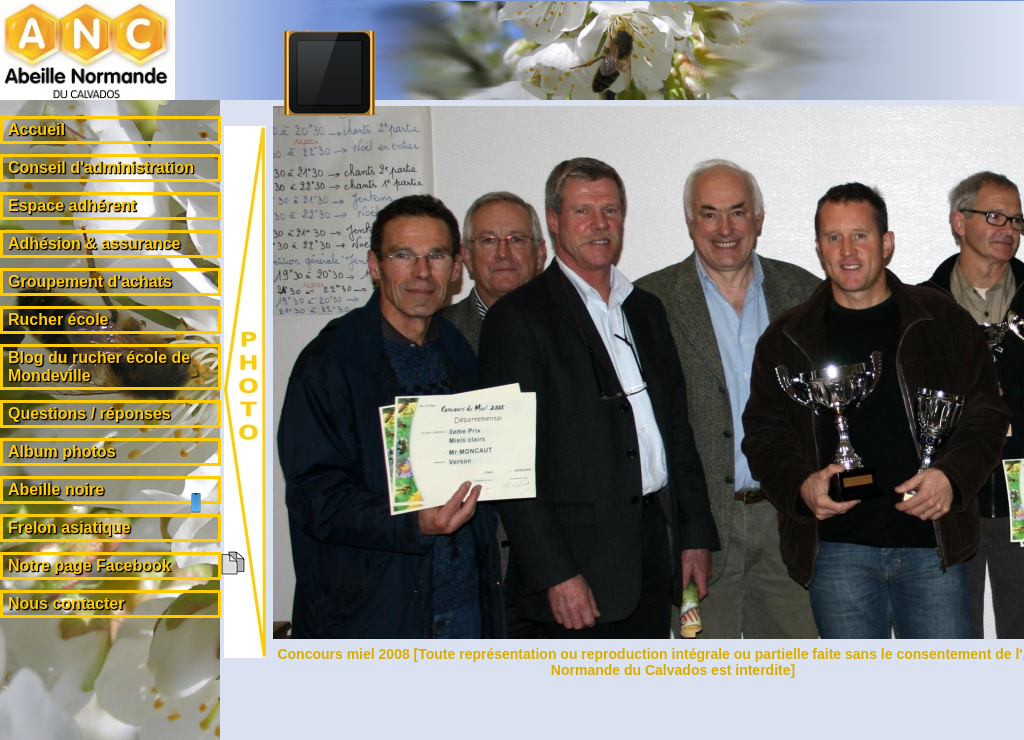  Describe the element at coordinates (329, 72) in the screenshot. I see `iPod nano device in orange` at that location.